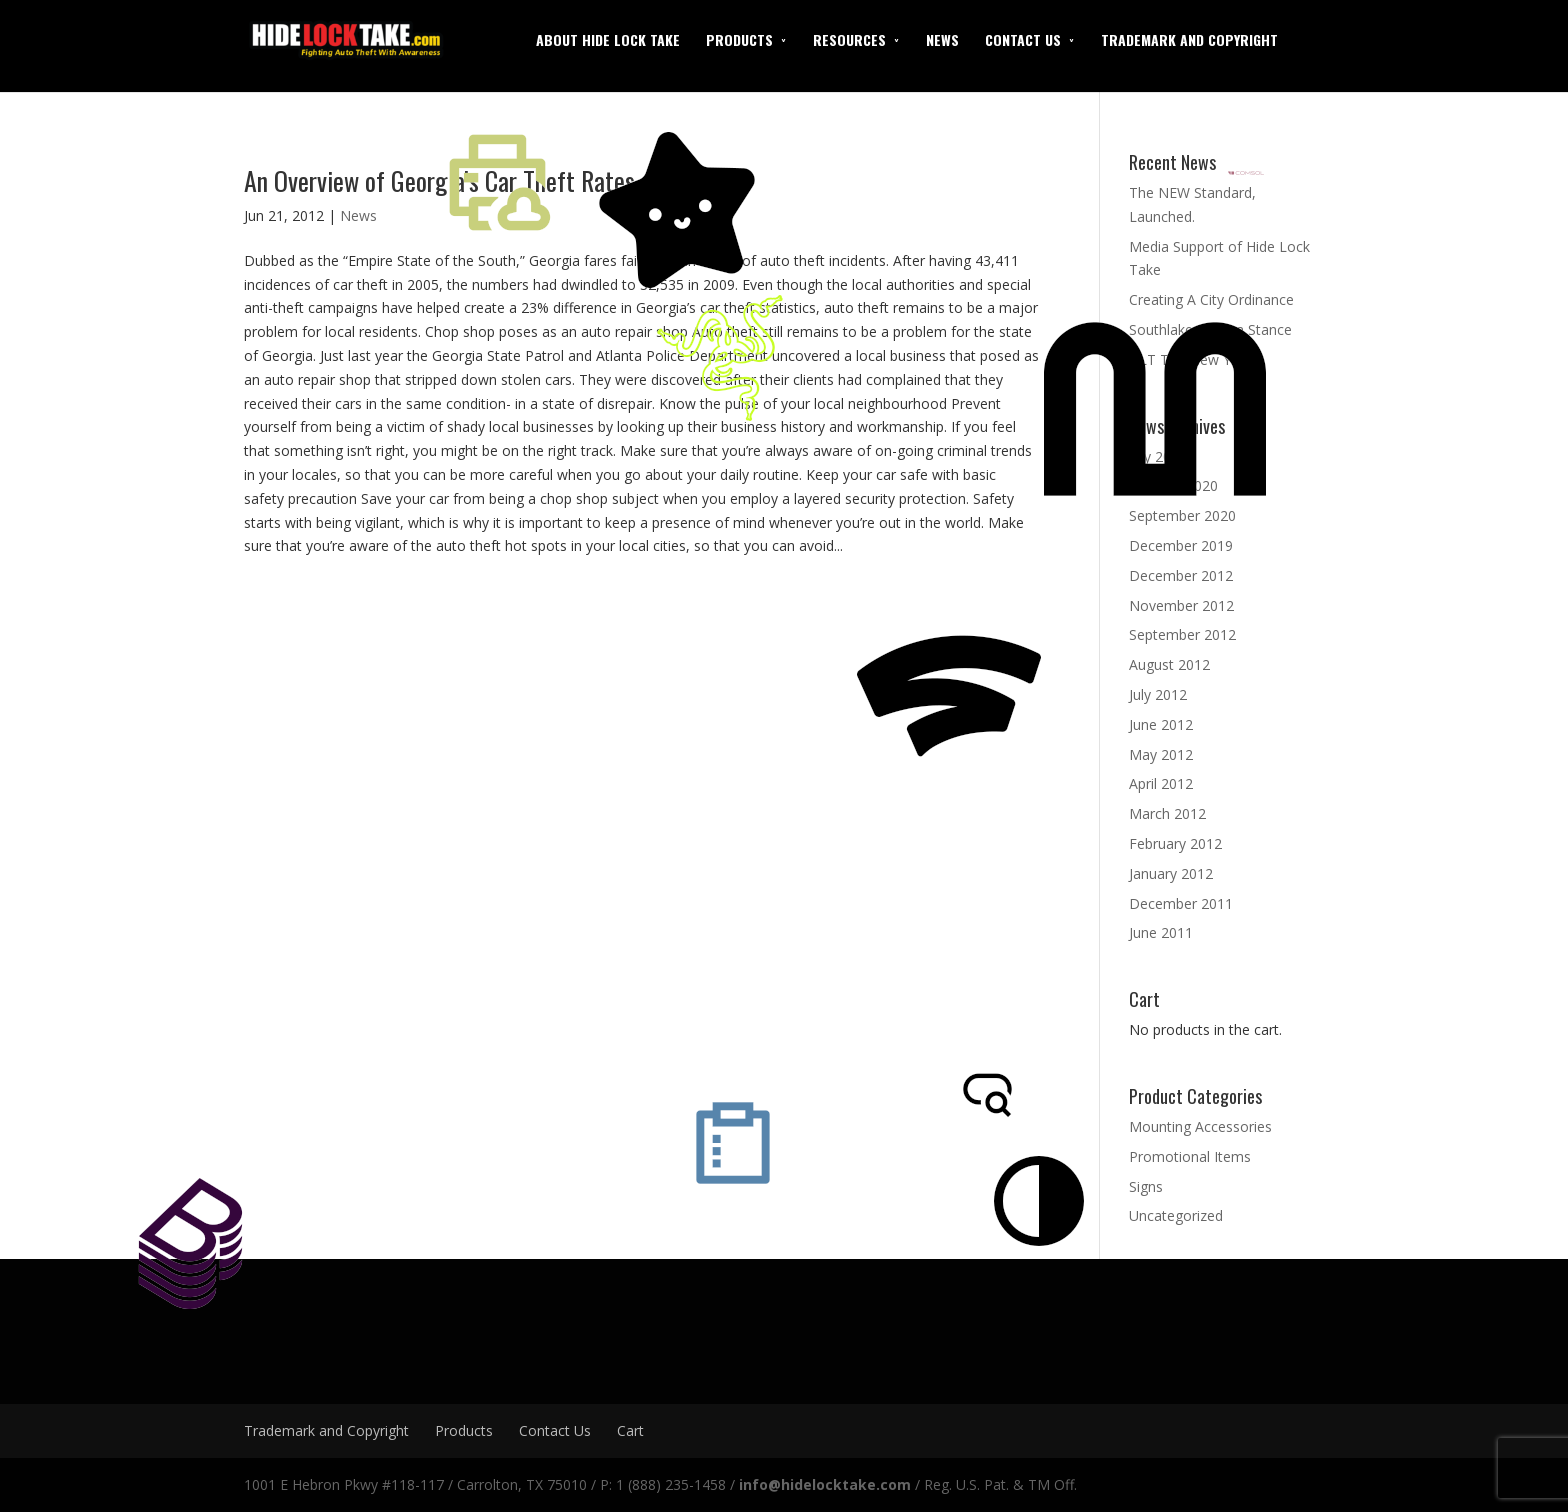 The image size is (1568, 1512). Describe the element at coordinates (1246, 173) in the screenshot. I see `COMSOL multiphysics simulation software logo` at that location.